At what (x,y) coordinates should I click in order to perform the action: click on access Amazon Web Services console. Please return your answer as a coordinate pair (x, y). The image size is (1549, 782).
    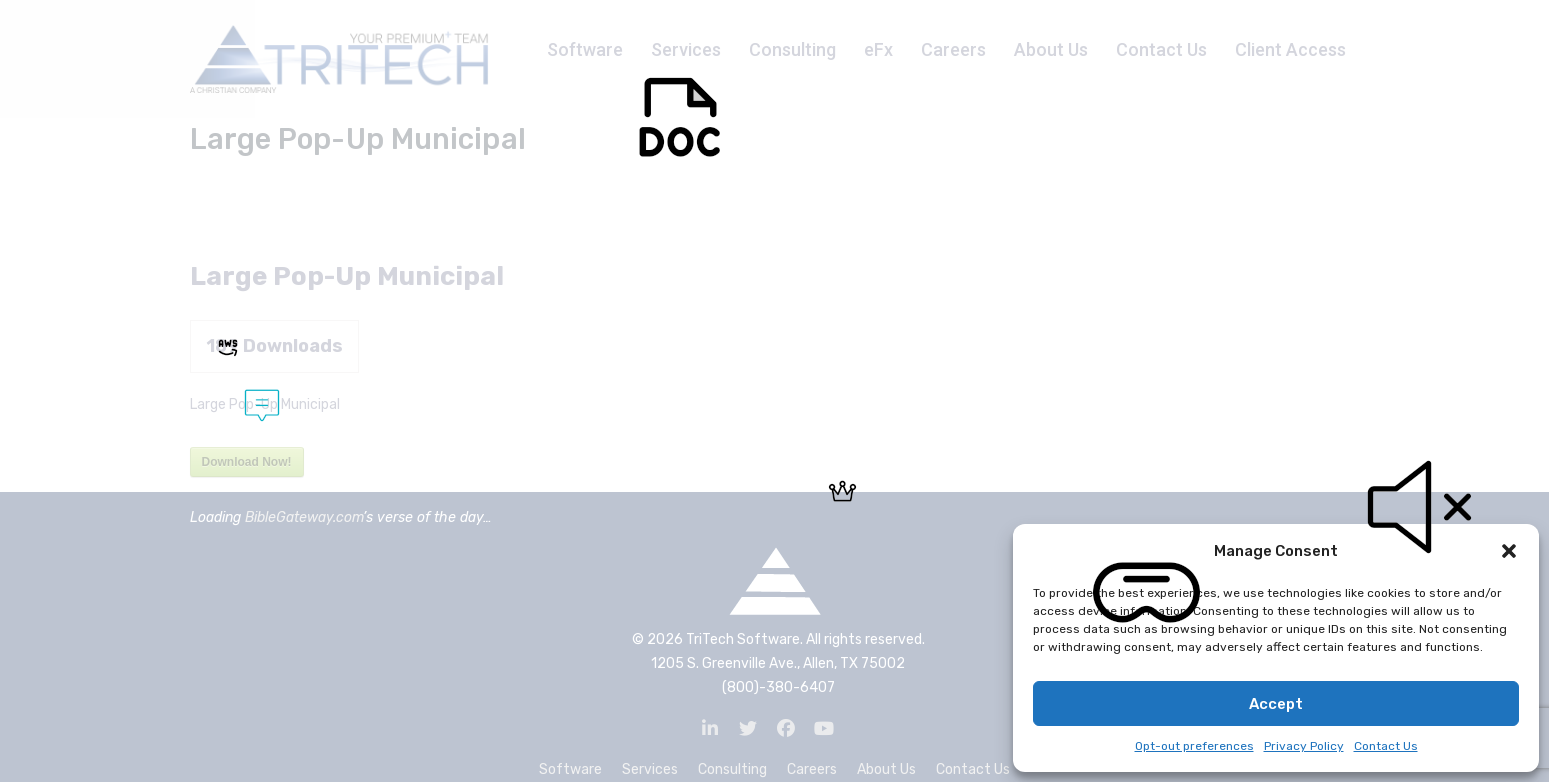
    Looking at the image, I should click on (228, 347).